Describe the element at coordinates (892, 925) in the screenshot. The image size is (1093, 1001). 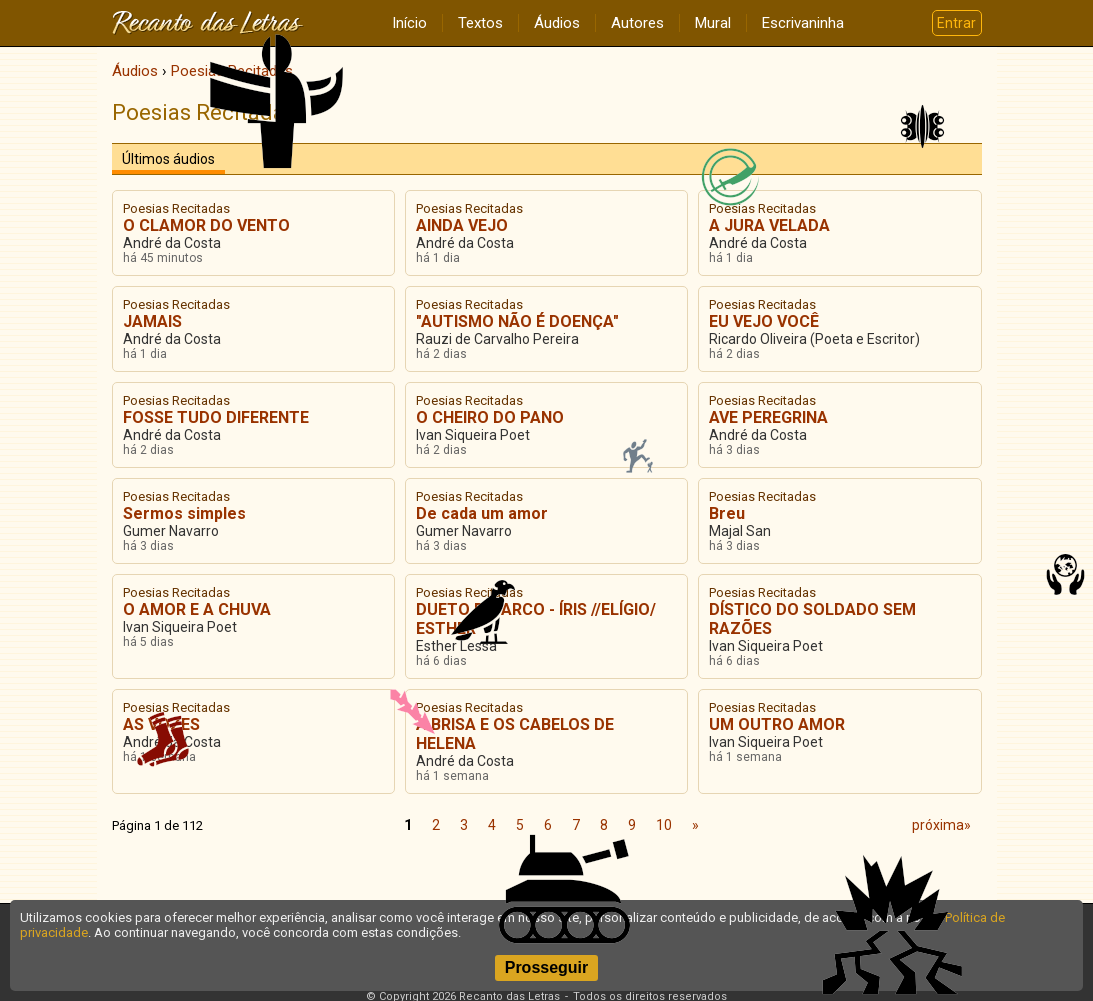
I see `indicates seismic activity or earthquake event` at that location.